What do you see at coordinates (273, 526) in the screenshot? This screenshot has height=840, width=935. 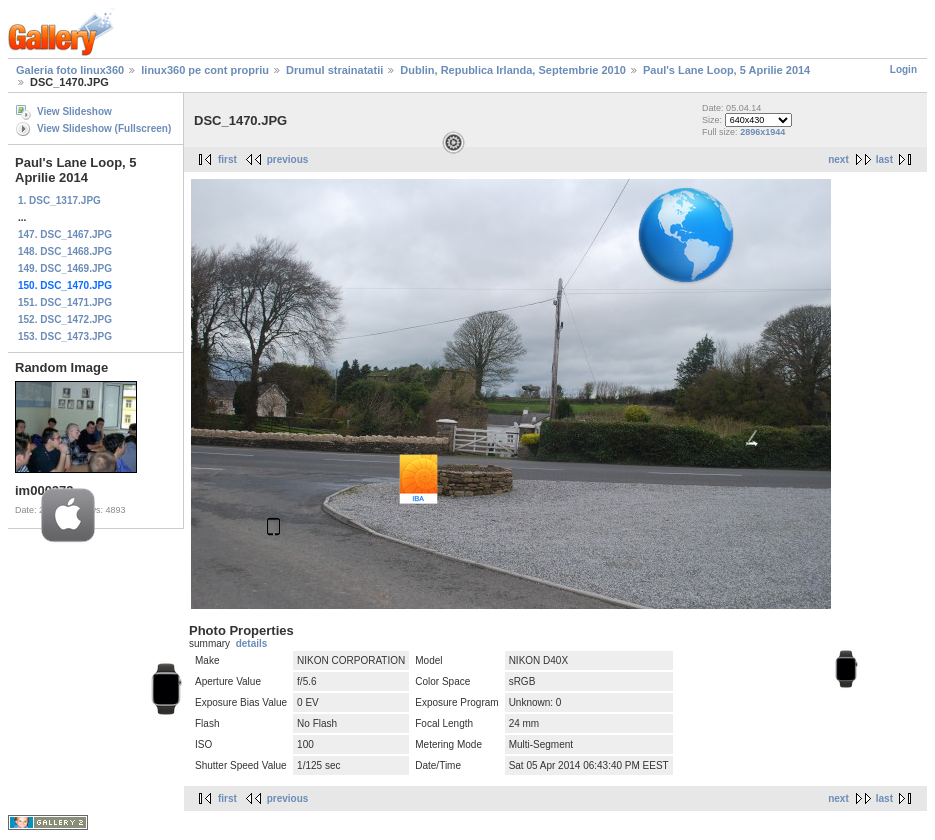 I see `view connected iPad mini device` at bounding box center [273, 526].